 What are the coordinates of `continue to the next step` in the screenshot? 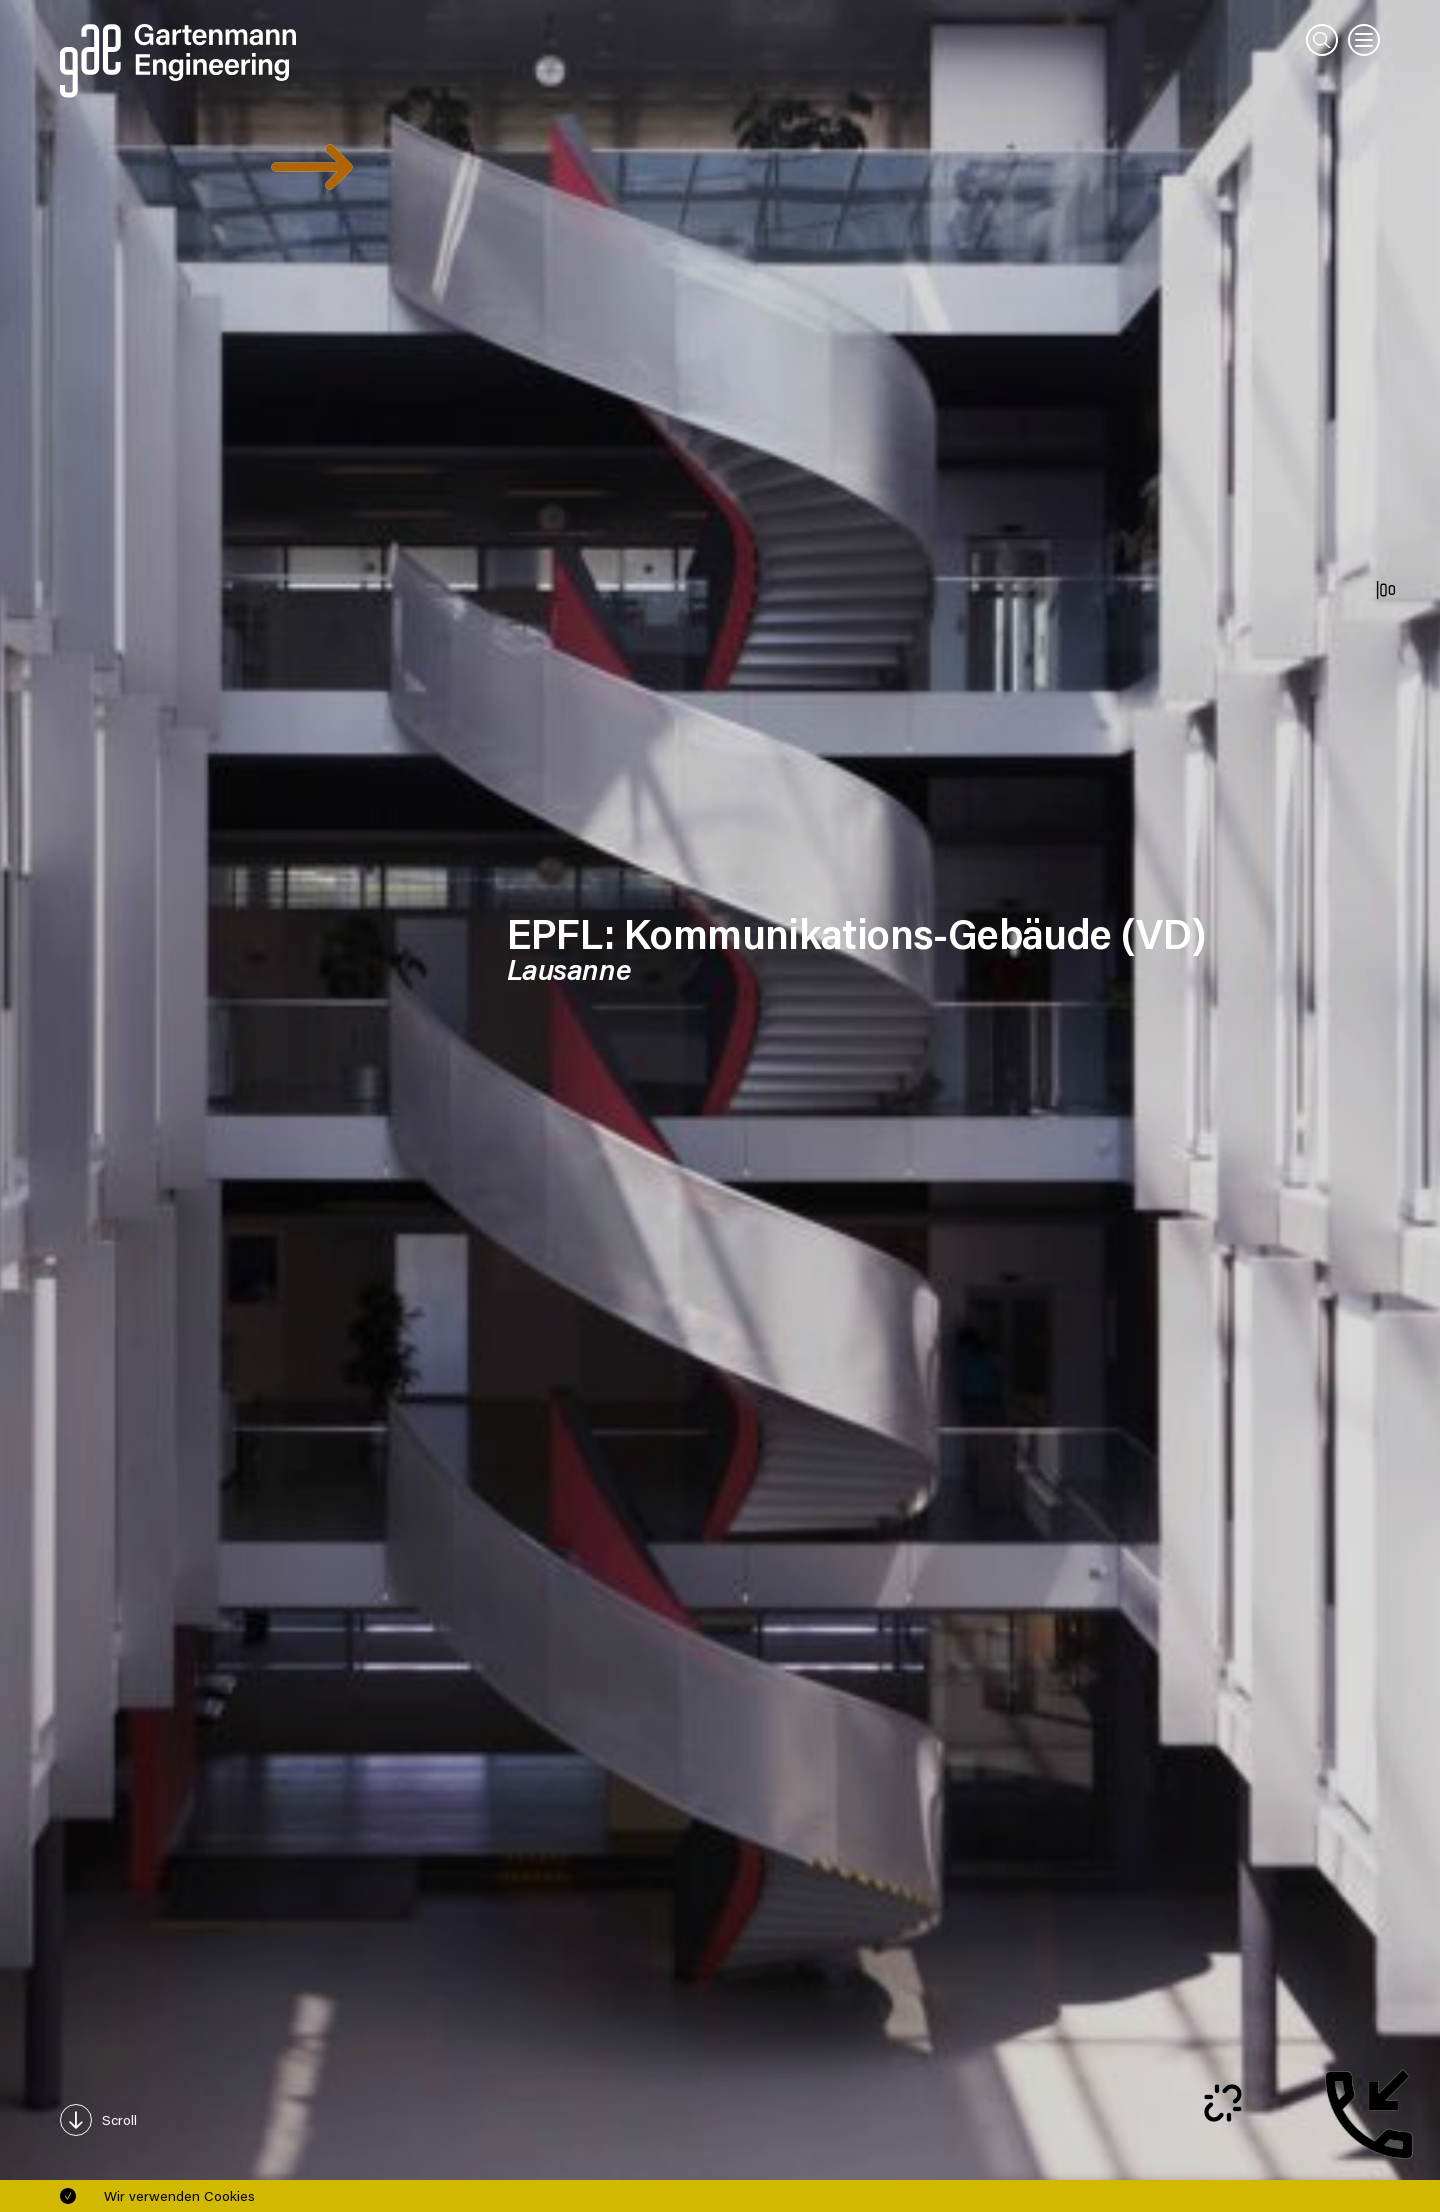 It's located at (312, 167).